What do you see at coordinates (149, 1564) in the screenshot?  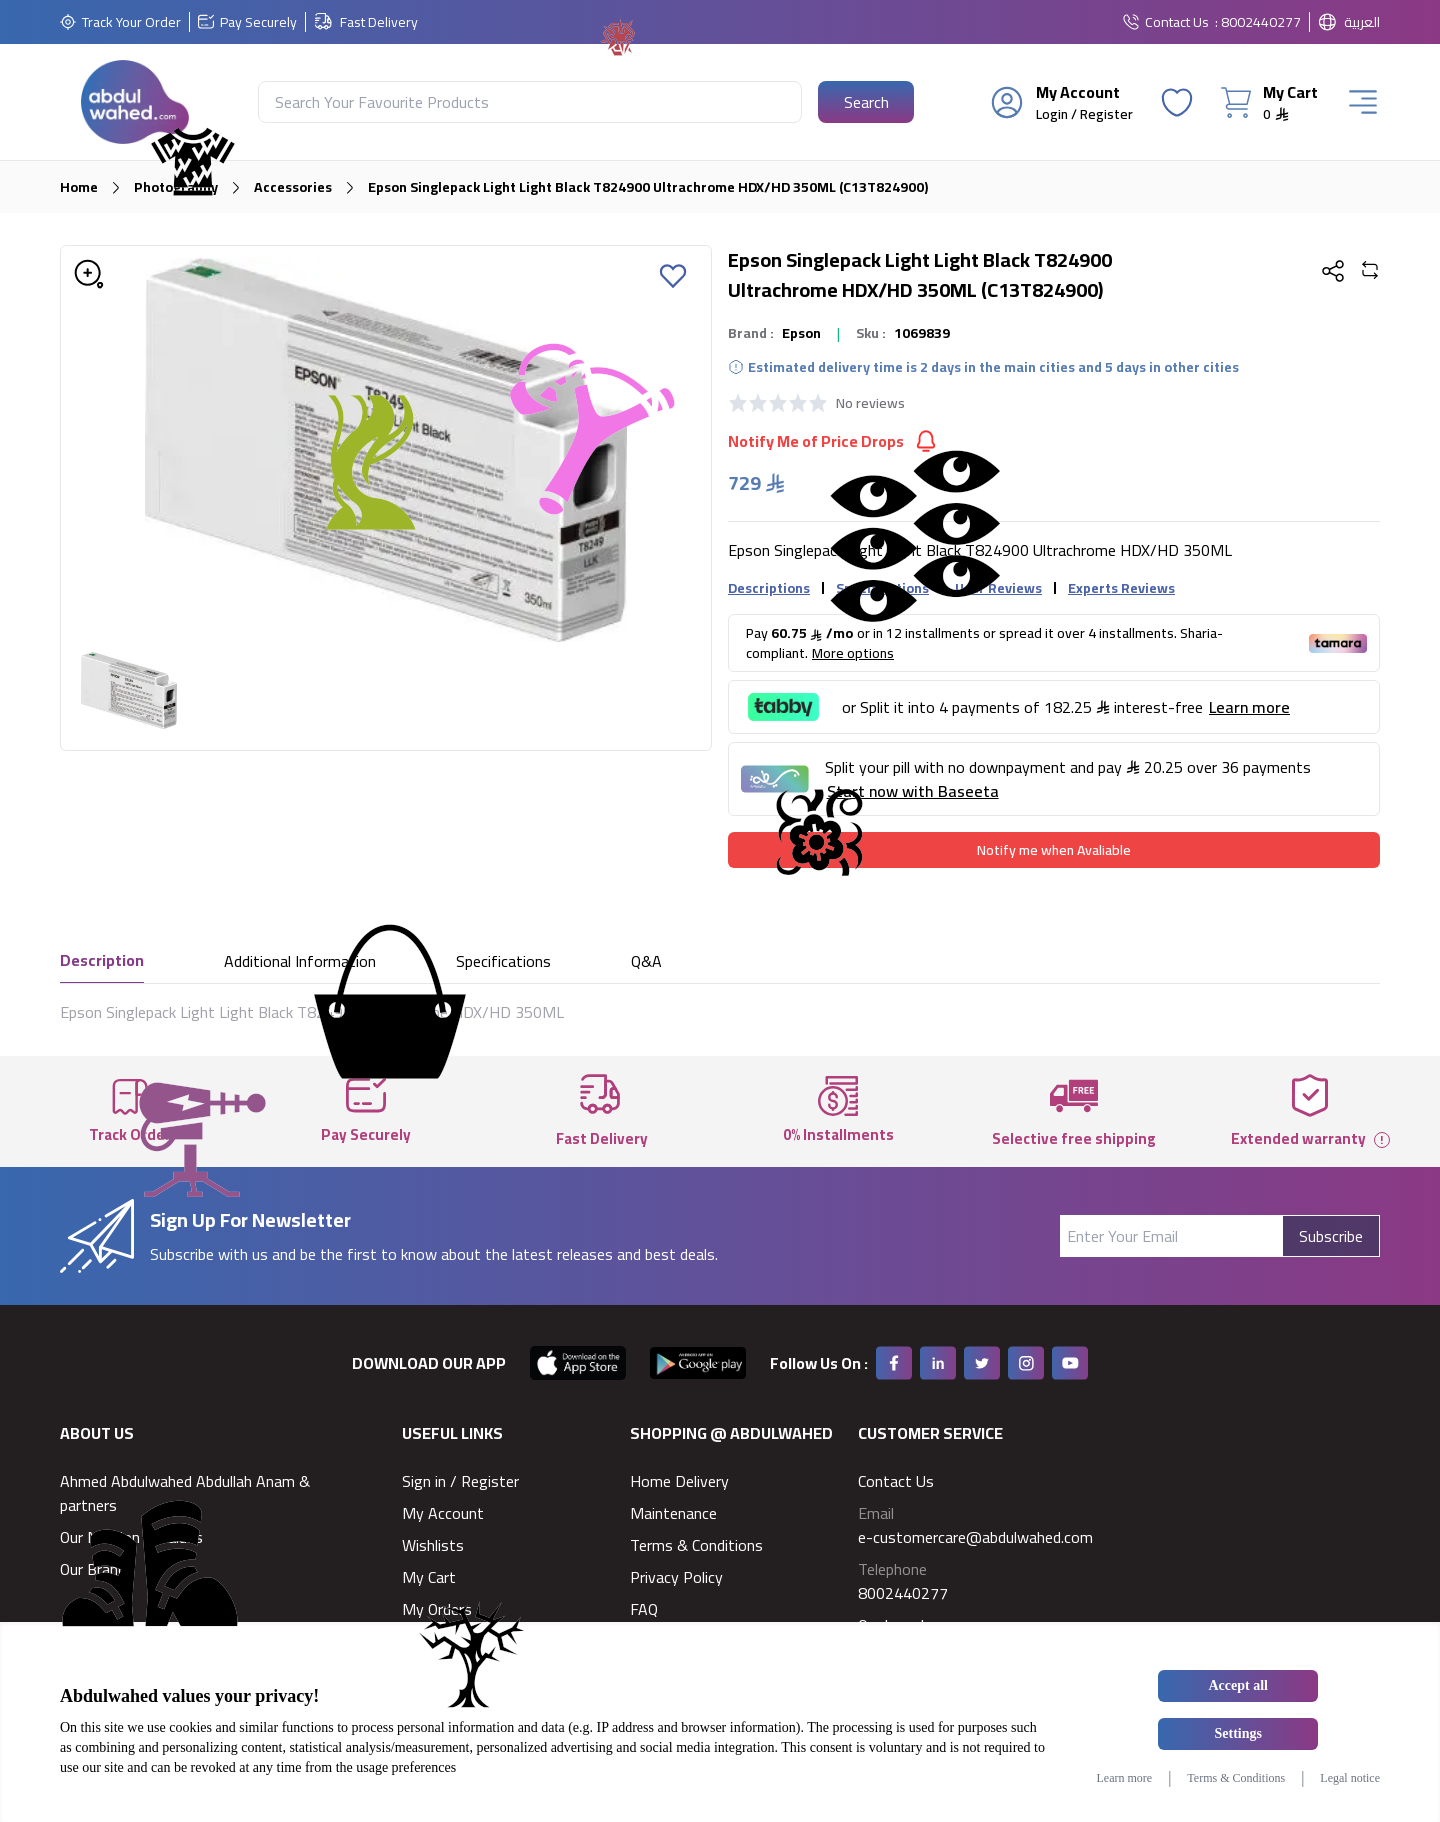 I see `equip footwear to your character` at bounding box center [149, 1564].